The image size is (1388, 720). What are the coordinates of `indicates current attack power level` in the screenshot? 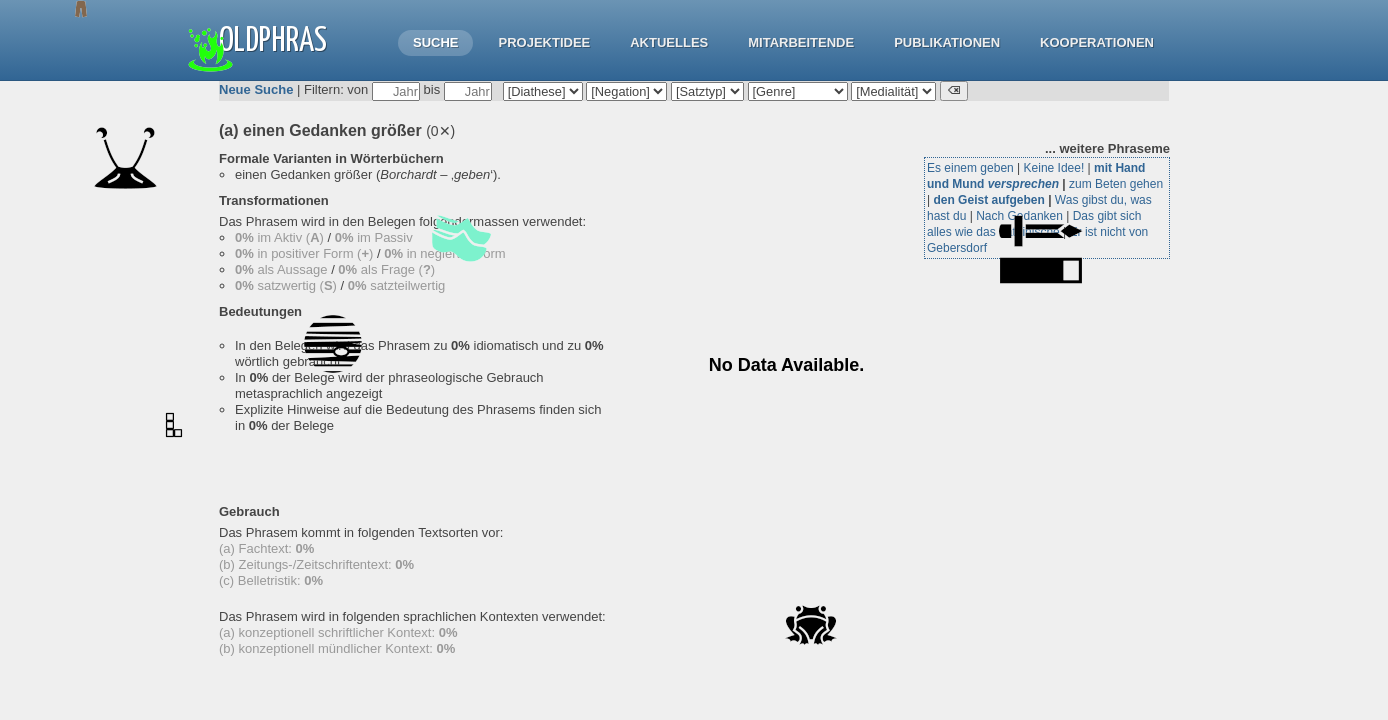 It's located at (1041, 248).